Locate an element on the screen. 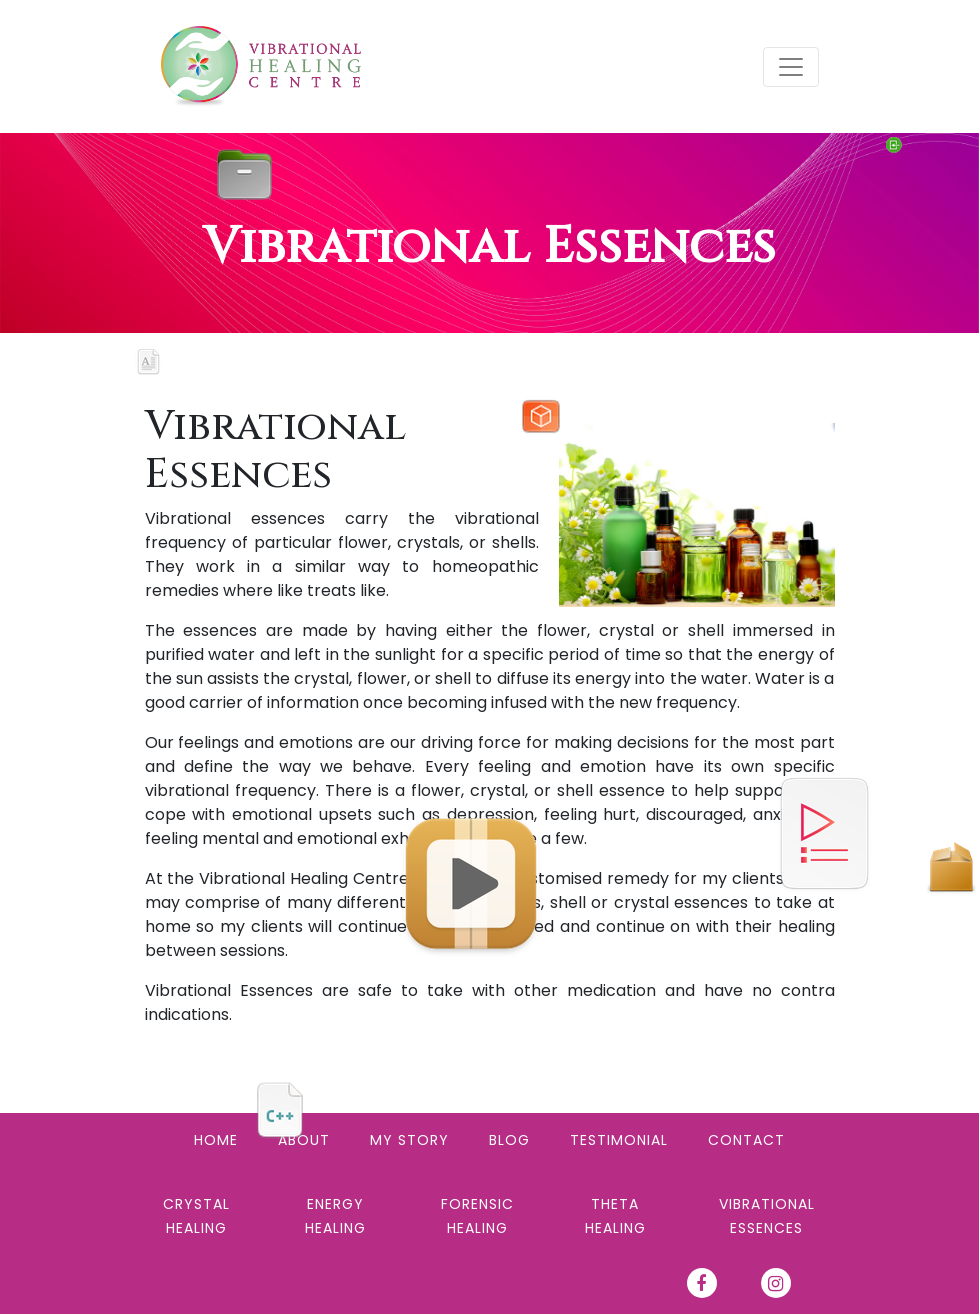  log out of your account is located at coordinates (894, 145).